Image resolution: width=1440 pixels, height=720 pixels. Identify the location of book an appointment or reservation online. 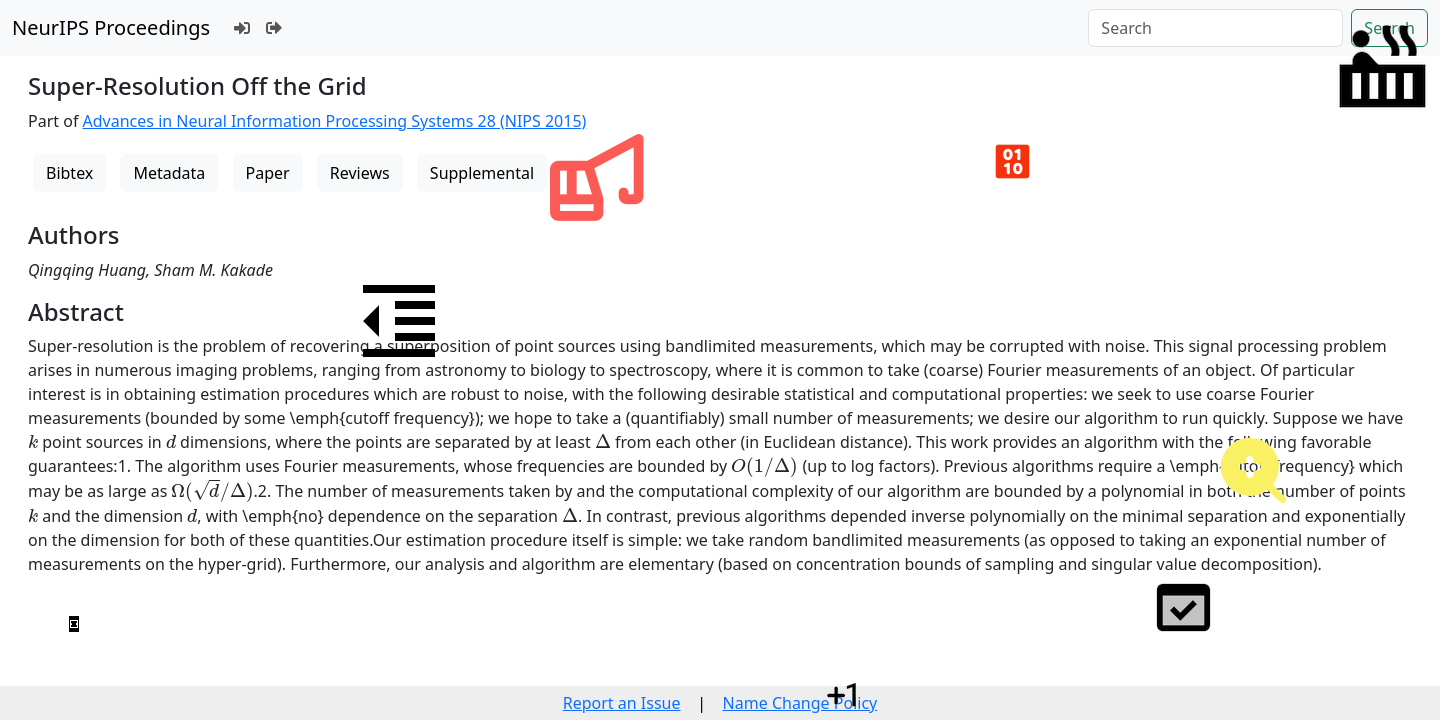
(74, 624).